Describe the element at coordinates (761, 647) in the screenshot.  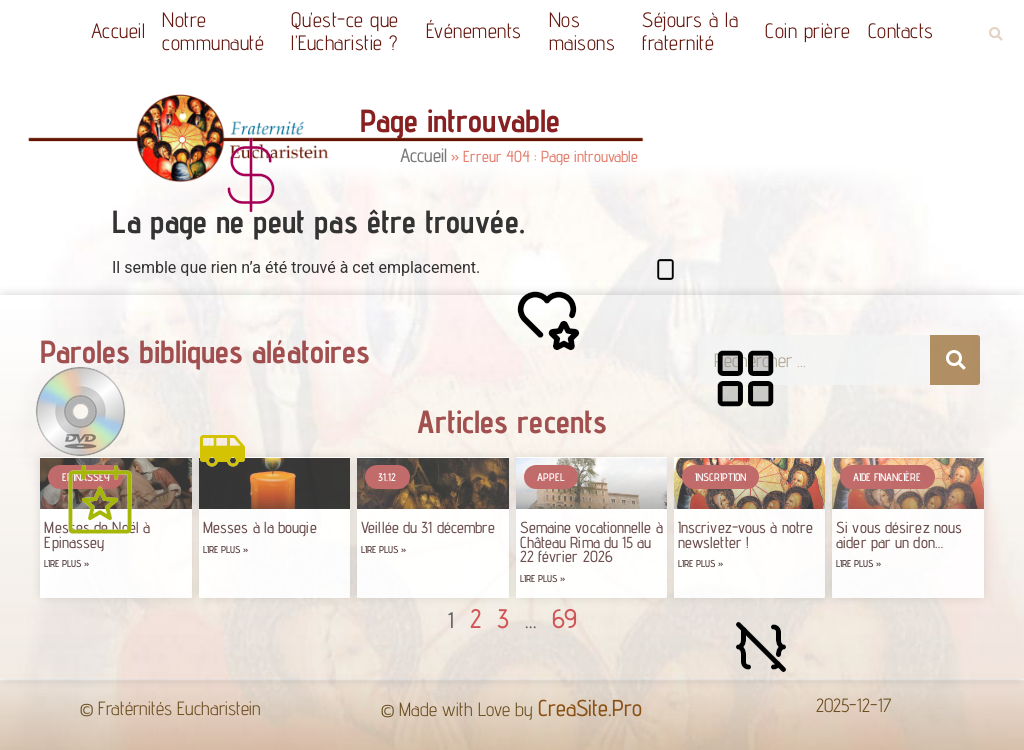
I see `disable code formatting or syntax highlighting` at that location.